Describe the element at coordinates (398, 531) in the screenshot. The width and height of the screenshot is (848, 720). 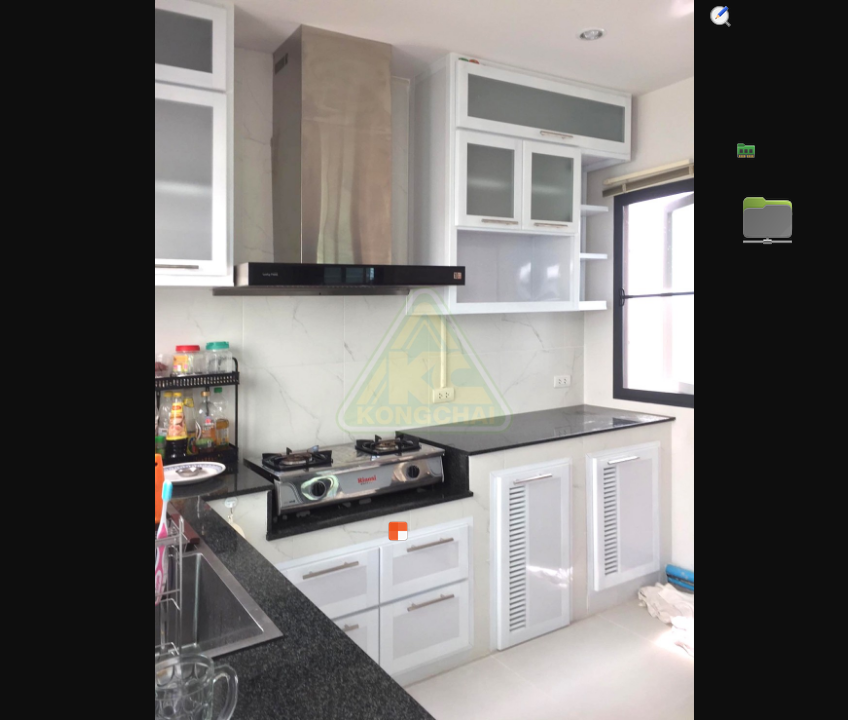
I see `switch to the bottom-right workspace` at that location.